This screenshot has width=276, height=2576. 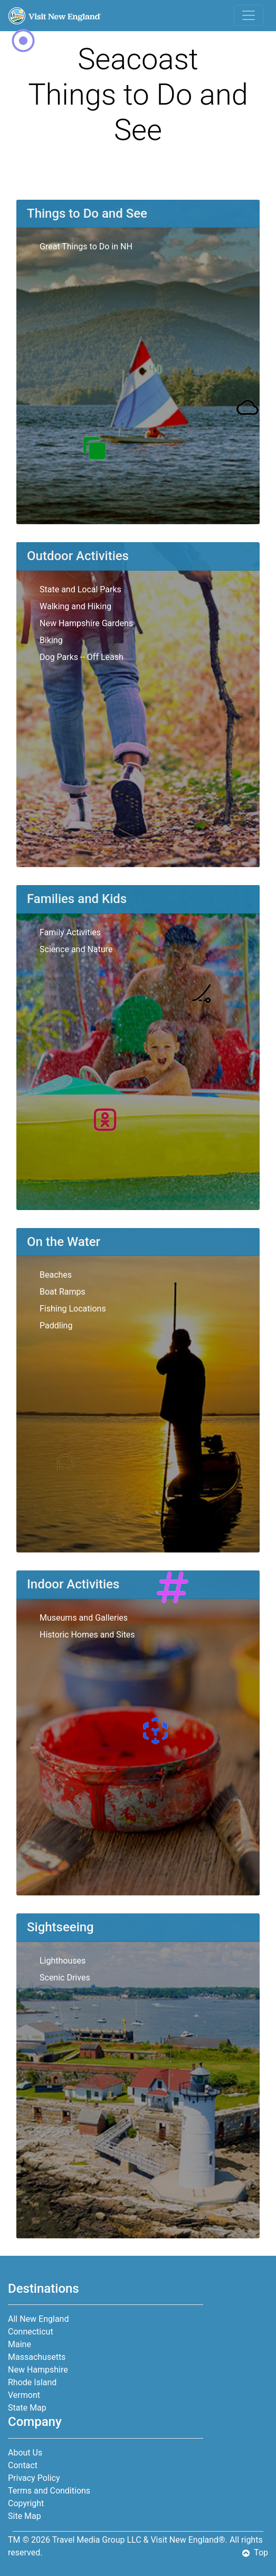 I want to click on select this option (radio button), so click(x=23, y=41).